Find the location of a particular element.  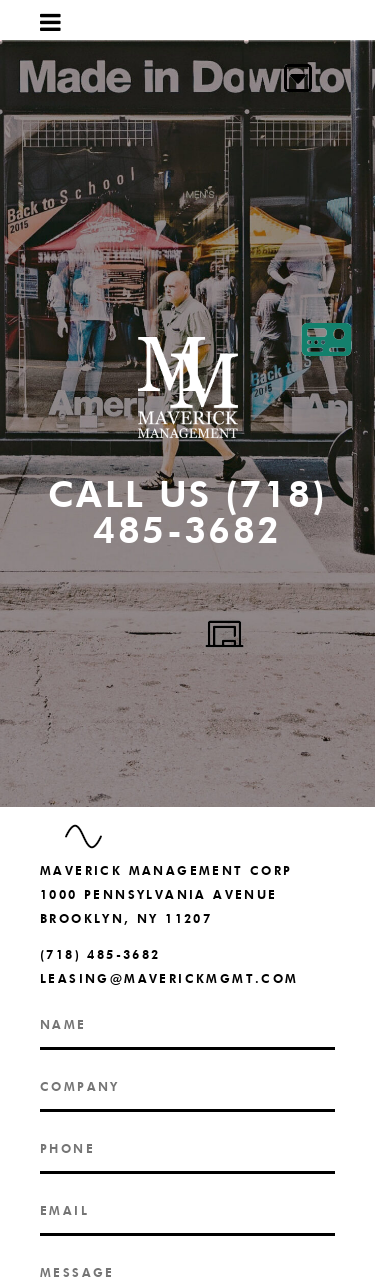

expand dropdown menu is located at coordinates (298, 78).